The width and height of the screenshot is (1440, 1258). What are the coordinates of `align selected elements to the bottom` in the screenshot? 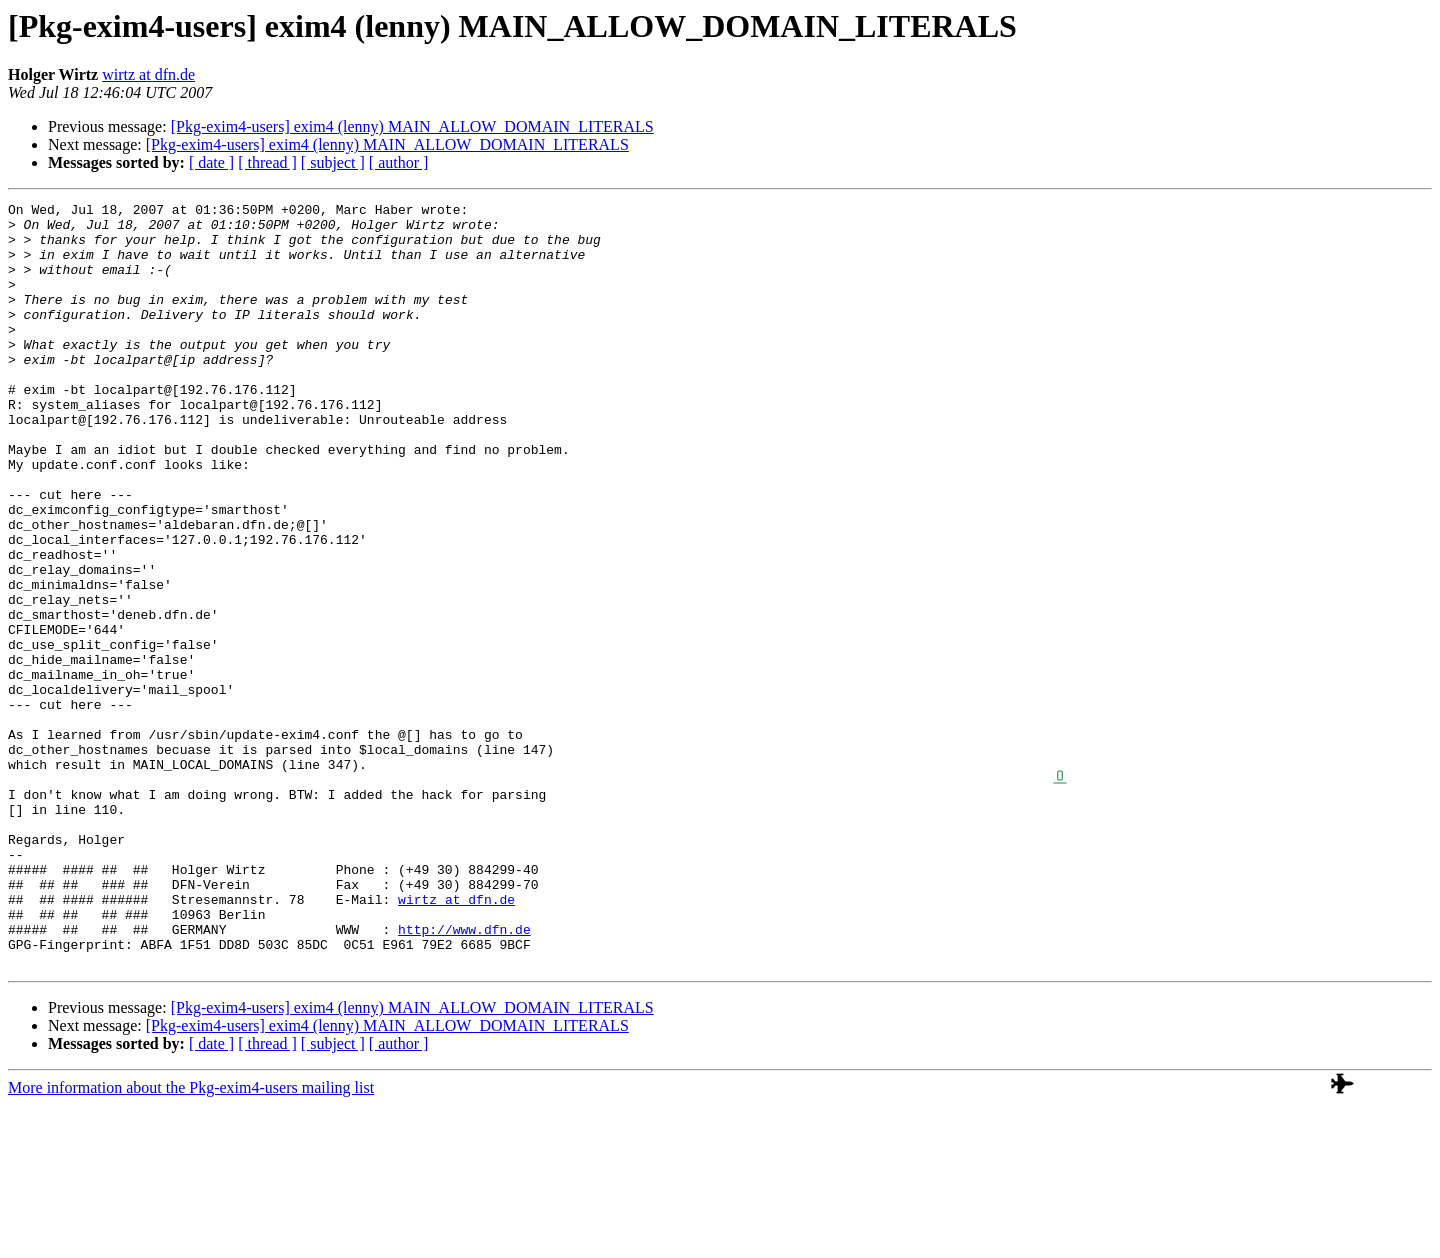 It's located at (1060, 777).